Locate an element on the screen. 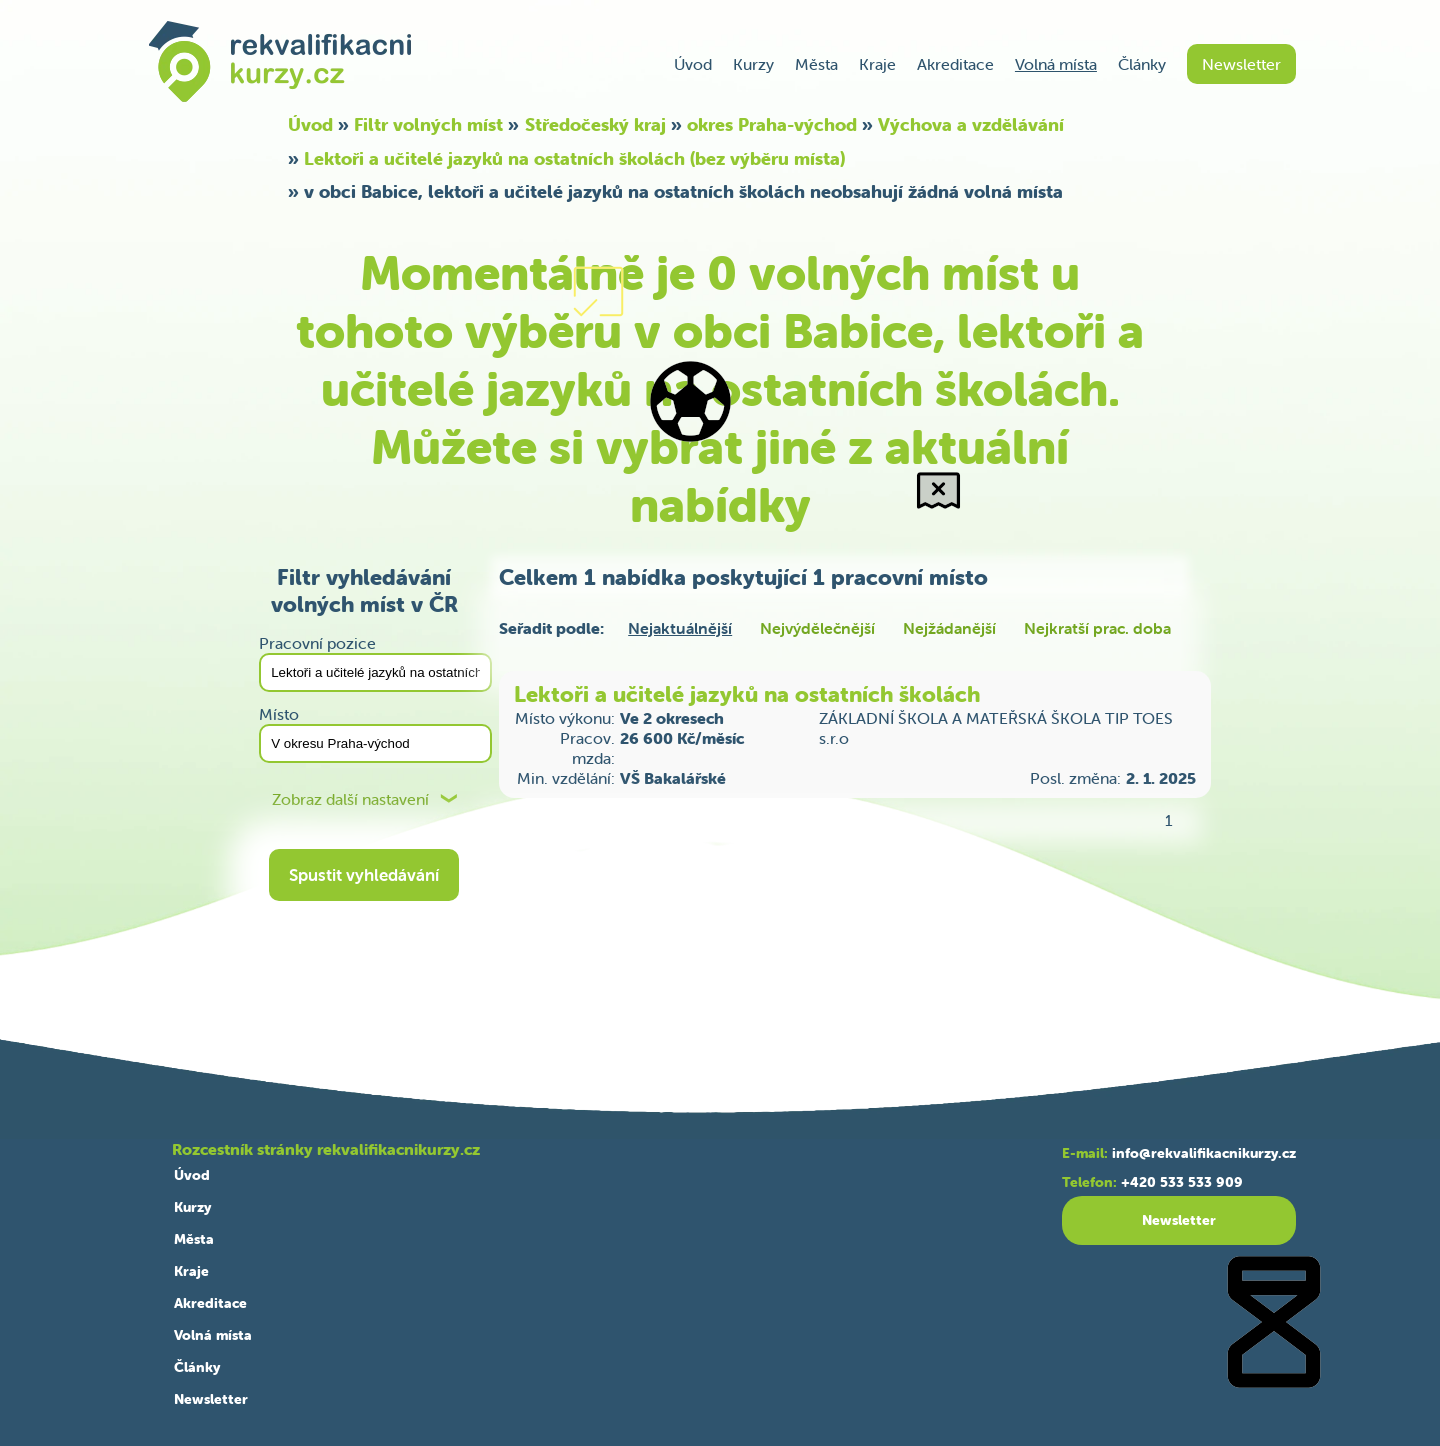 This screenshot has width=1440, height=1446. mark task as complete is located at coordinates (598, 291).